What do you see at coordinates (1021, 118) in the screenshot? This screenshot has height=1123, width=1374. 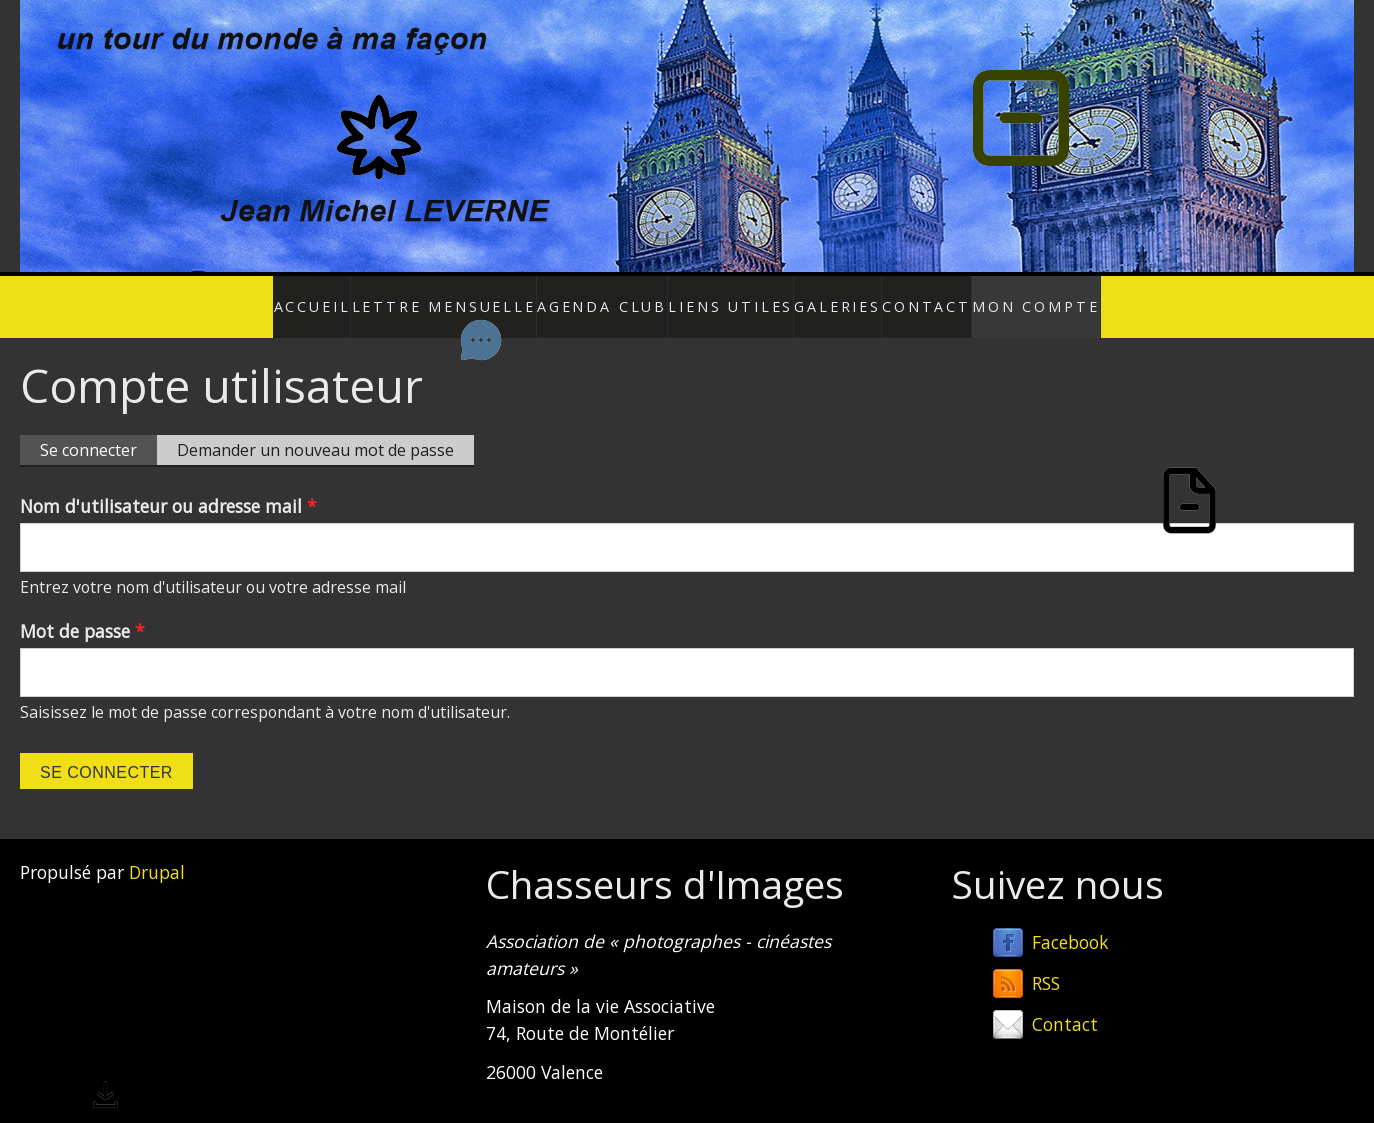 I see `remove an item from a list or selection` at bounding box center [1021, 118].